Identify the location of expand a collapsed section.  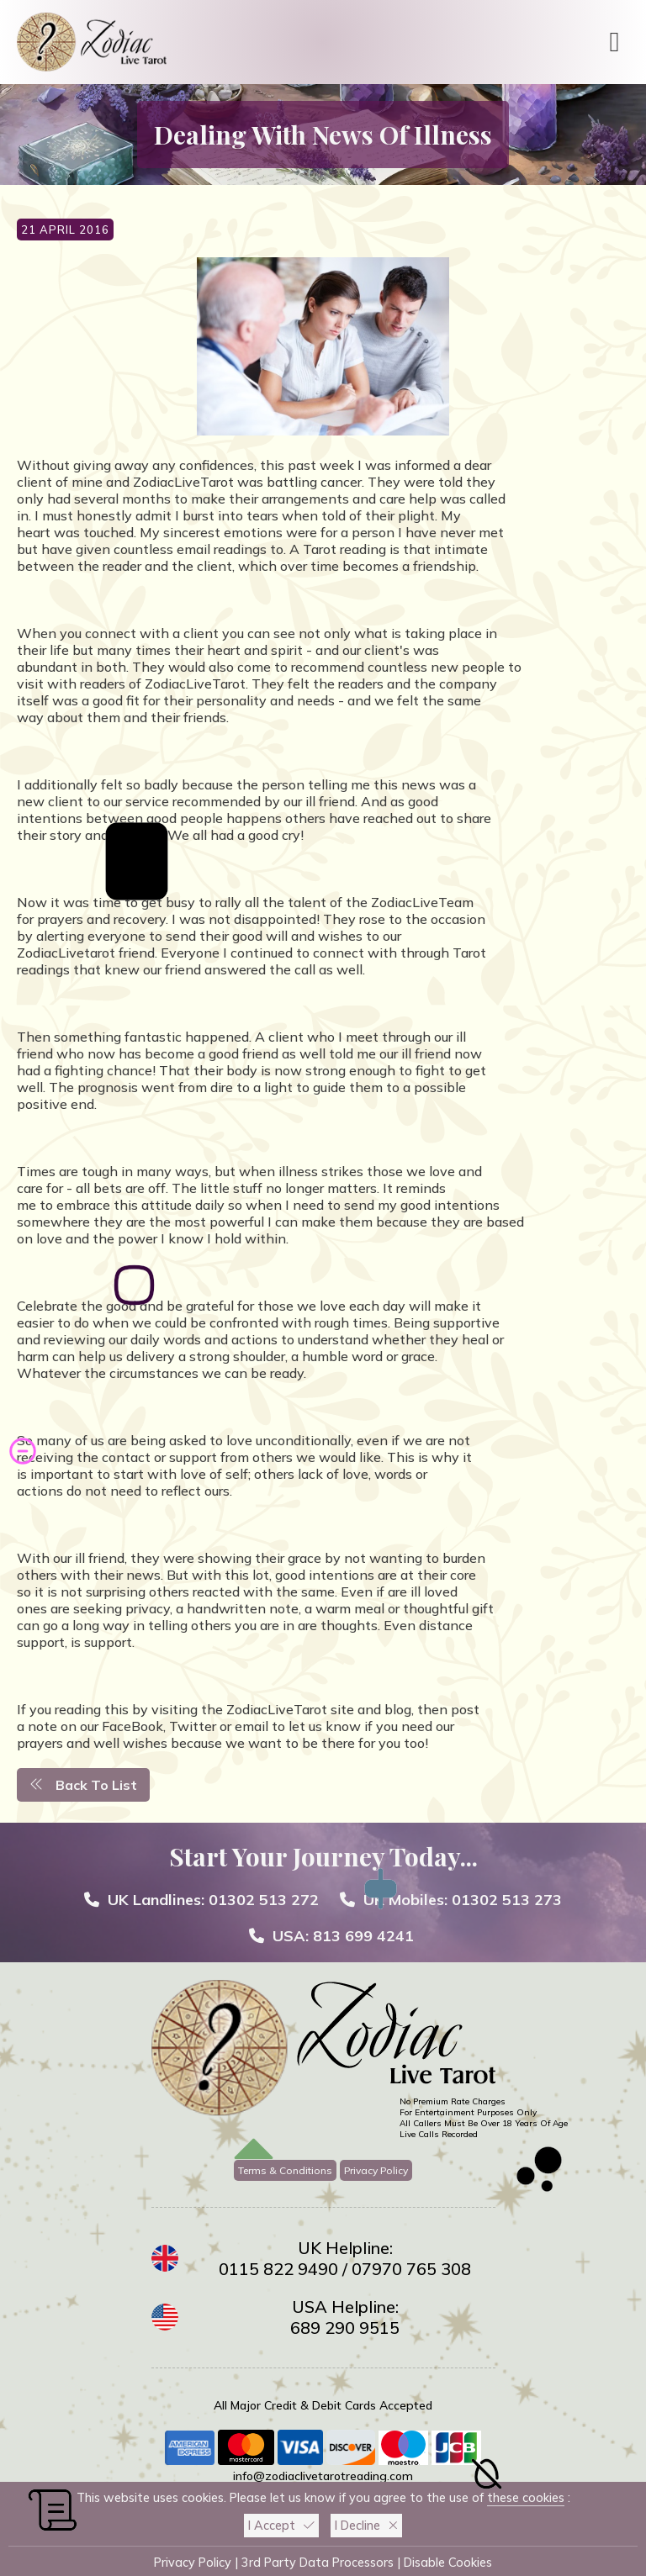
(253, 2148).